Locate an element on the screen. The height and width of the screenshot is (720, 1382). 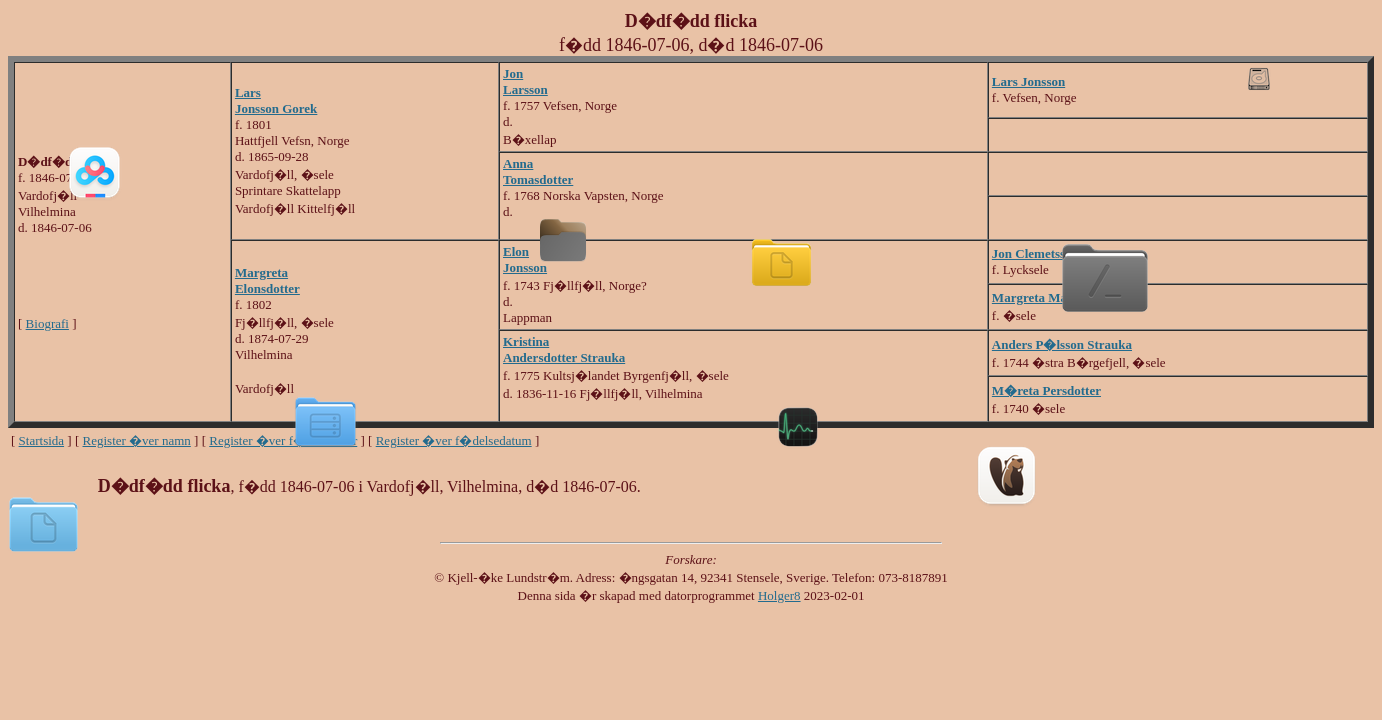
open DBeaver database management application is located at coordinates (1006, 475).